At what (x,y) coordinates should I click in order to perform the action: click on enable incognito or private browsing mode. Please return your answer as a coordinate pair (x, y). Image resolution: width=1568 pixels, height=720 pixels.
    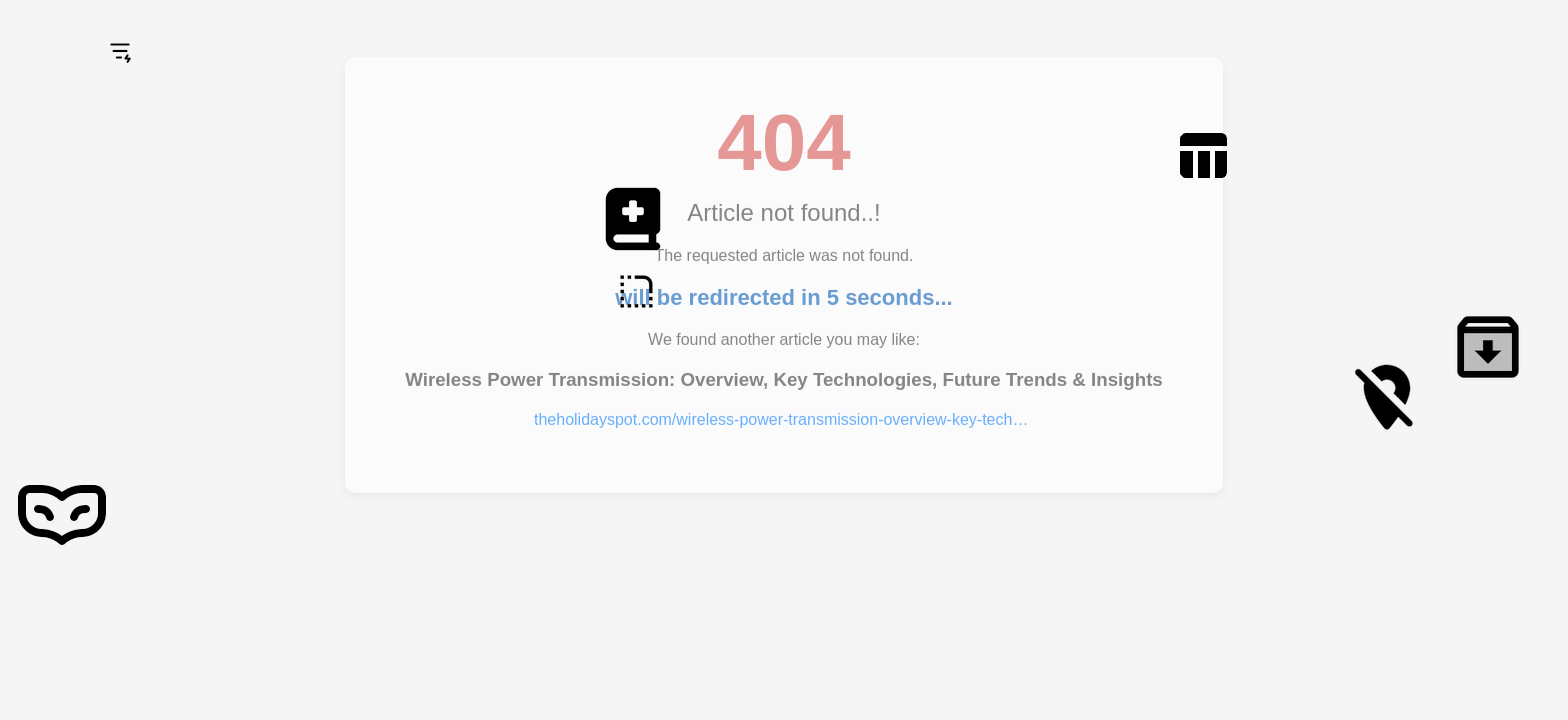
    Looking at the image, I should click on (62, 513).